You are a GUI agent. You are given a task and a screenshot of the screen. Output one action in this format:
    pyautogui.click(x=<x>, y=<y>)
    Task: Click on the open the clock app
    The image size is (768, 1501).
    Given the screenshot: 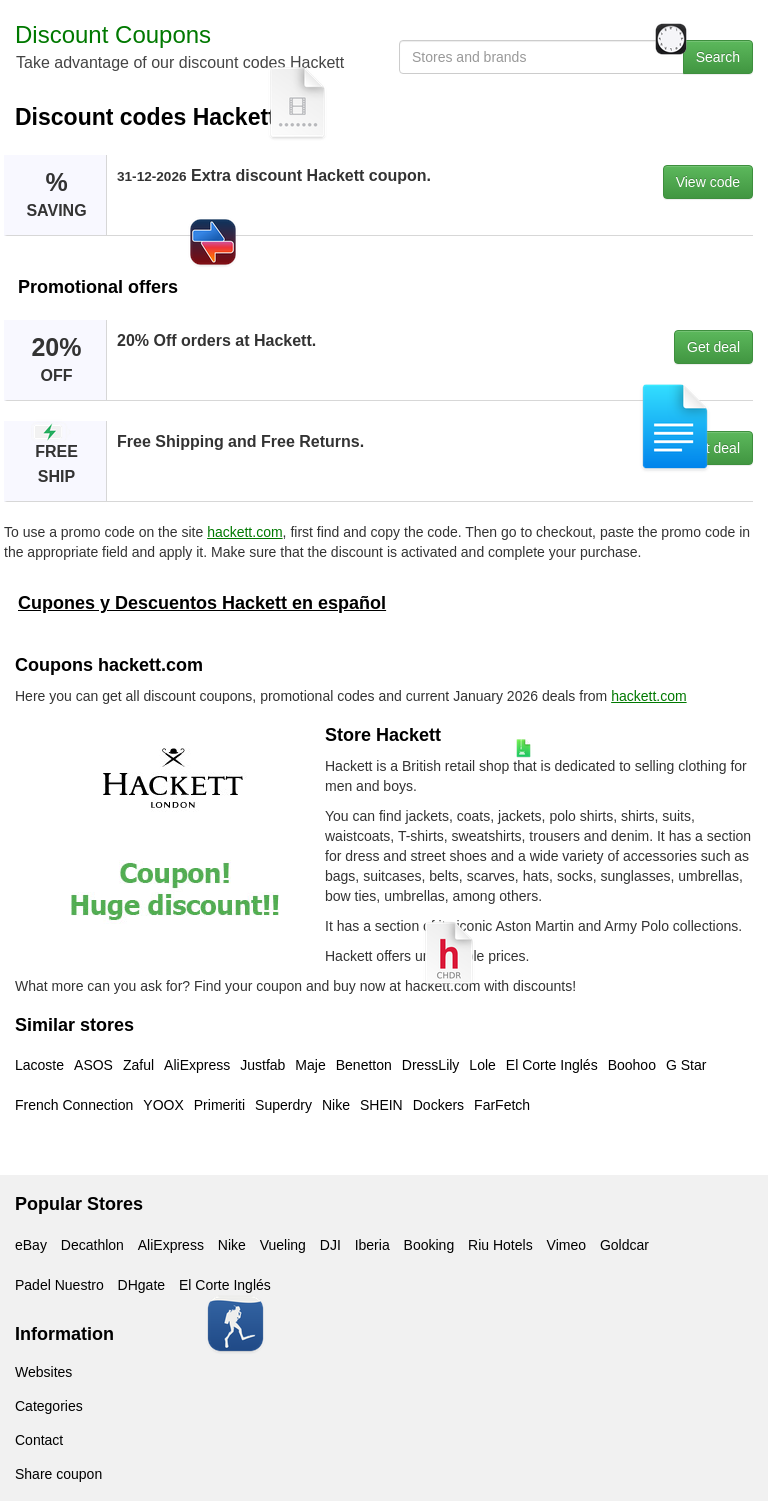 What is the action you would take?
    pyautogui.click(x=671, y=39)
    